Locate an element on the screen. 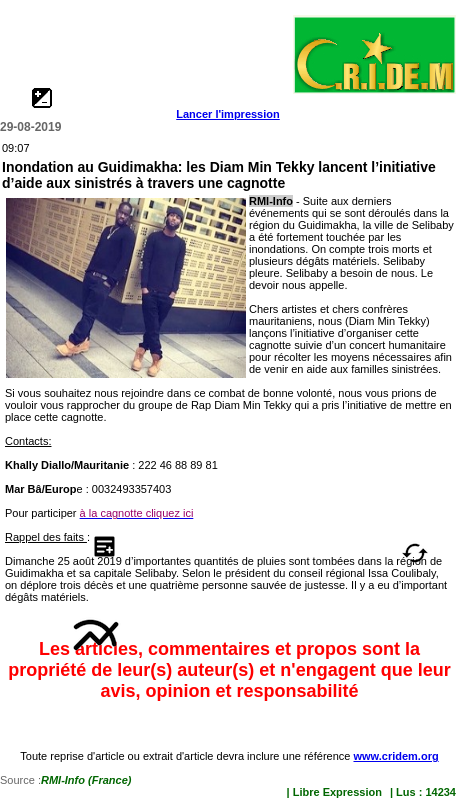 This screenshot has height=798, width=456. adjust camera ISO sensitivity settings is located at coordinates (42, 98).